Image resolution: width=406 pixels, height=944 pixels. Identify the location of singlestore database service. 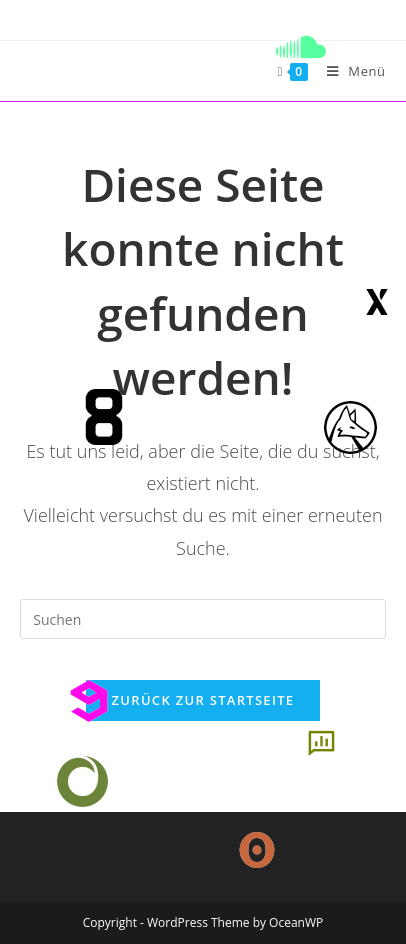
(82, 781).